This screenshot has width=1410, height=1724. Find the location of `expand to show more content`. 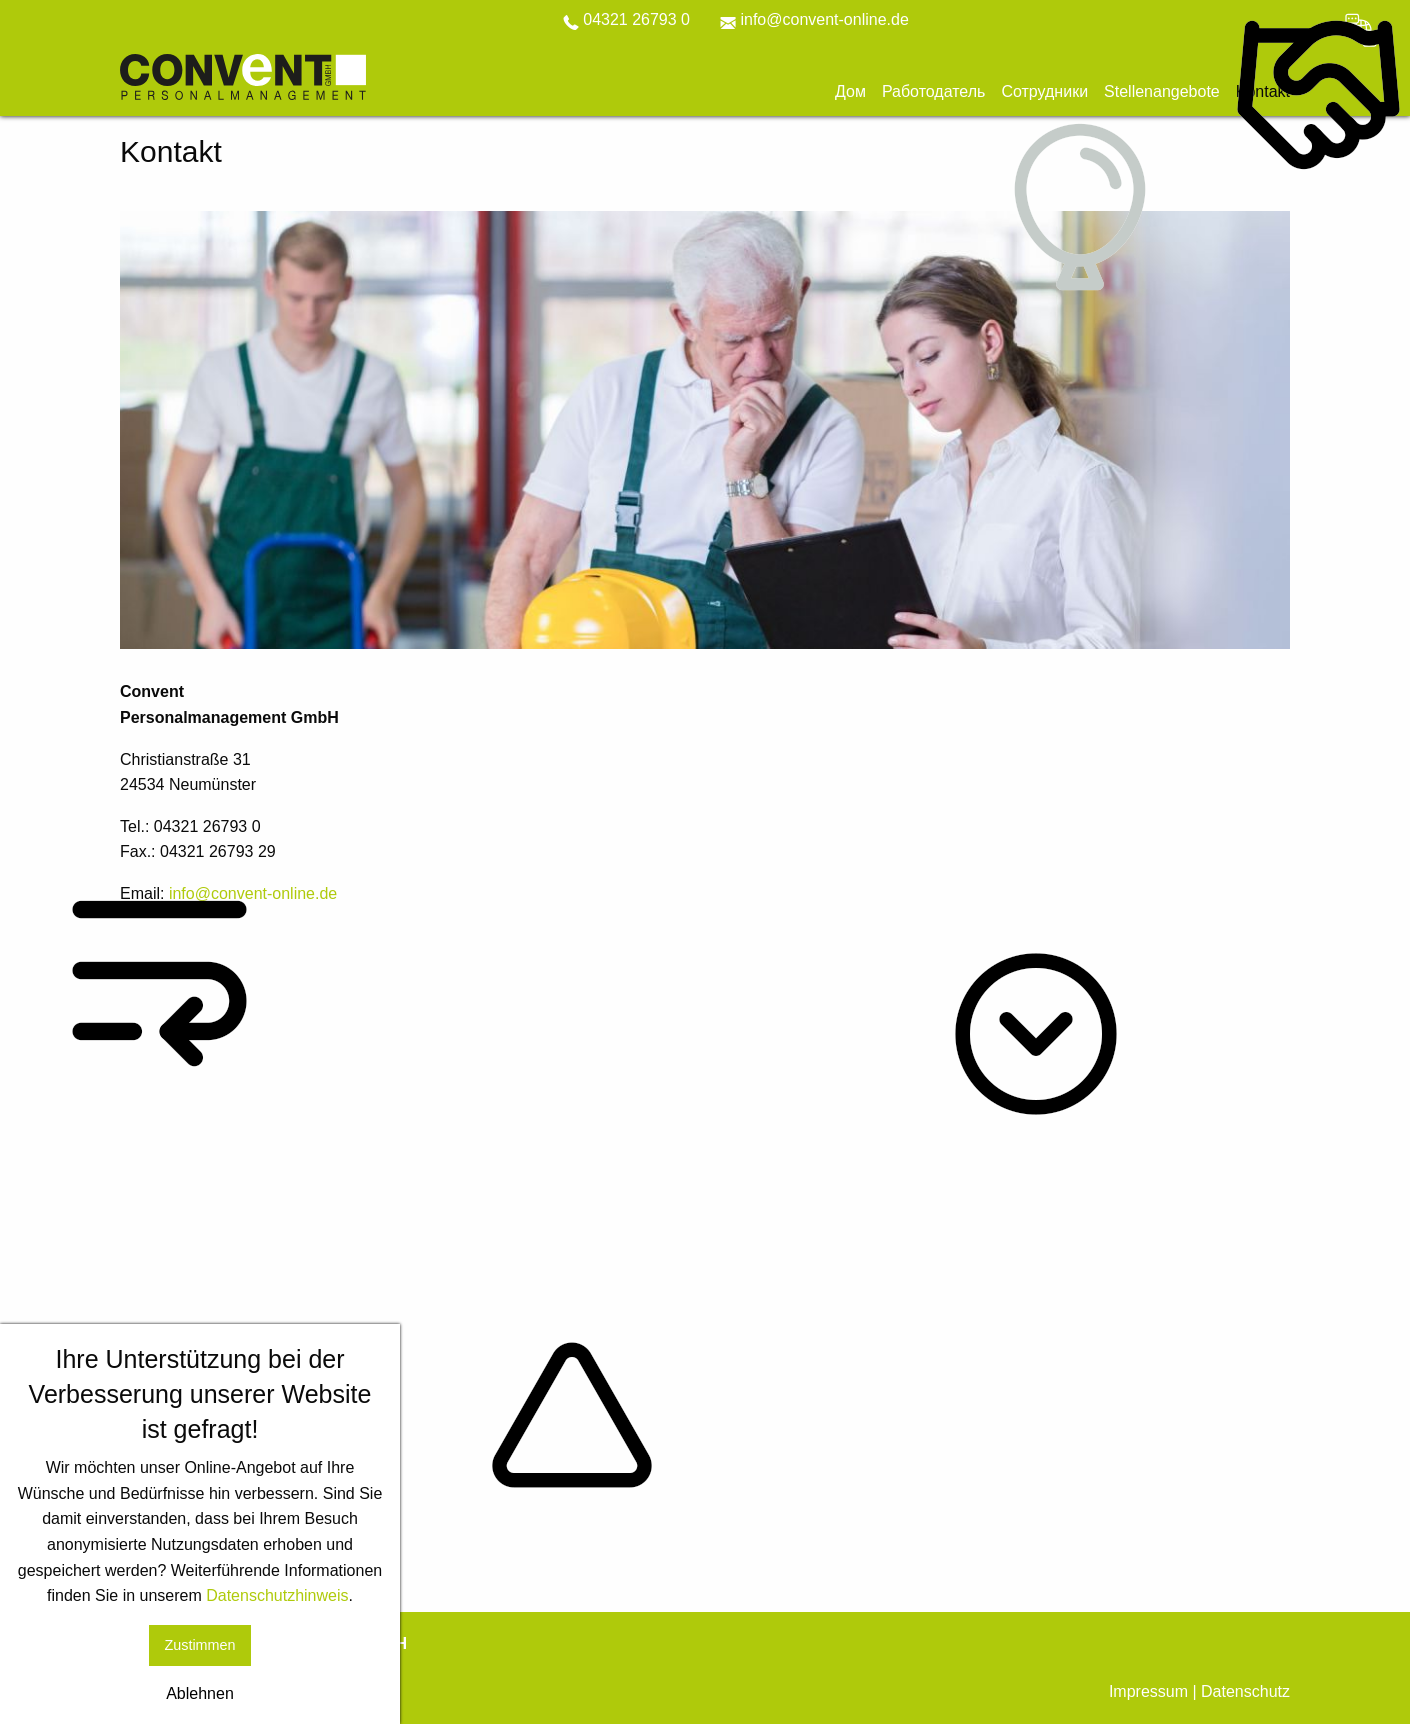

expand to show more content is located at coordinates (1036, 1034).